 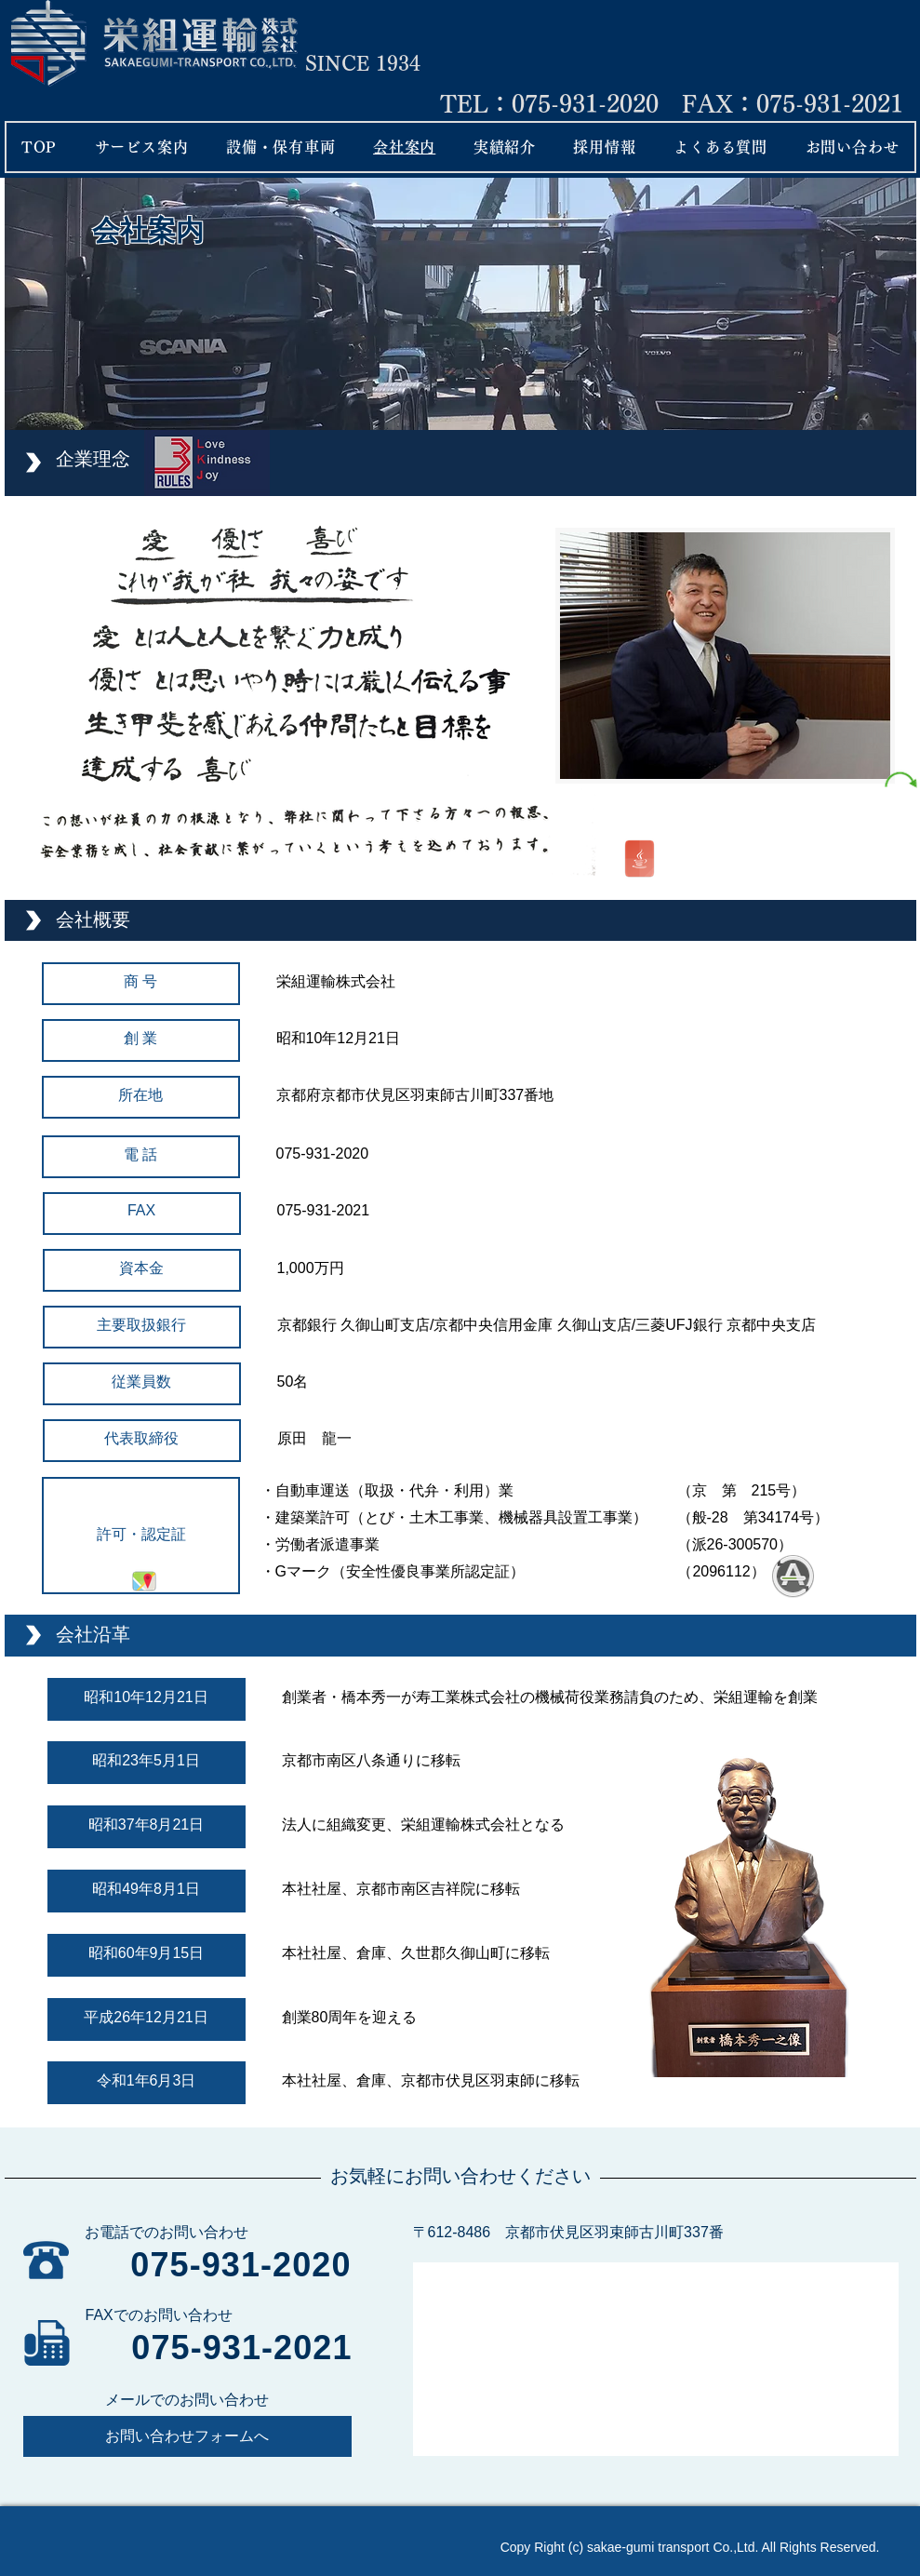 I want to click on open gnome maps application, so click(x=144, y=1581).